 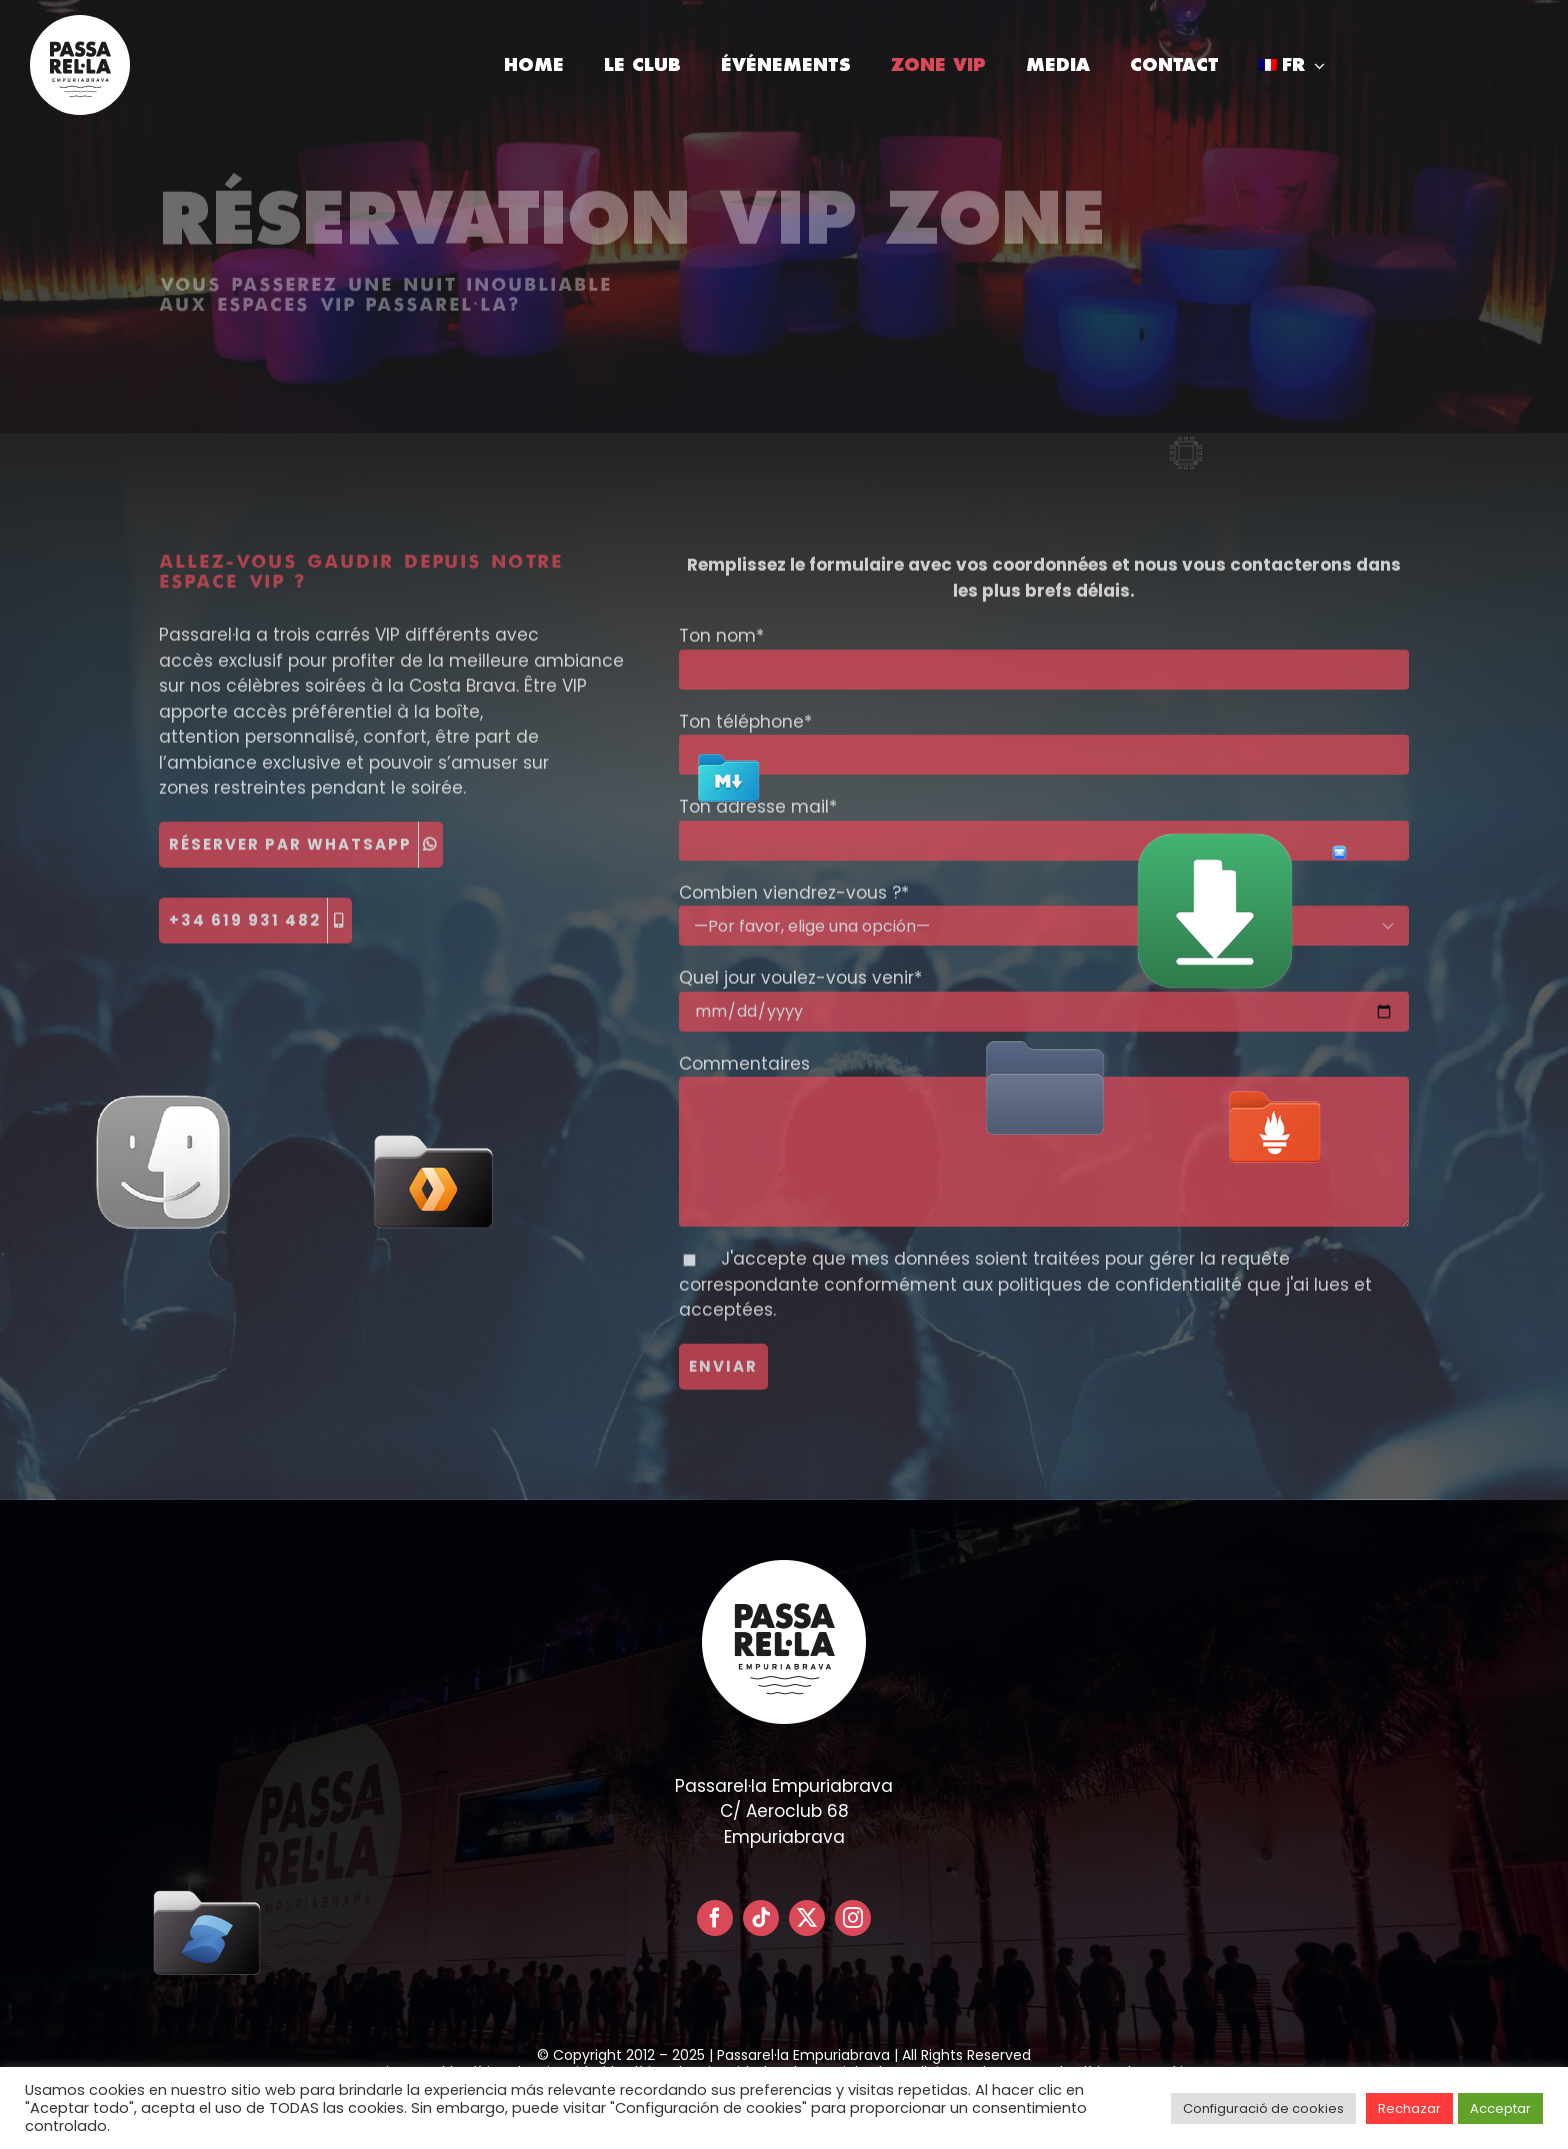 What do you see at coordinates (163, 1162) in the screenshot?
I see `open Finder to browse files and folders` at bounding box center [163, 1162].